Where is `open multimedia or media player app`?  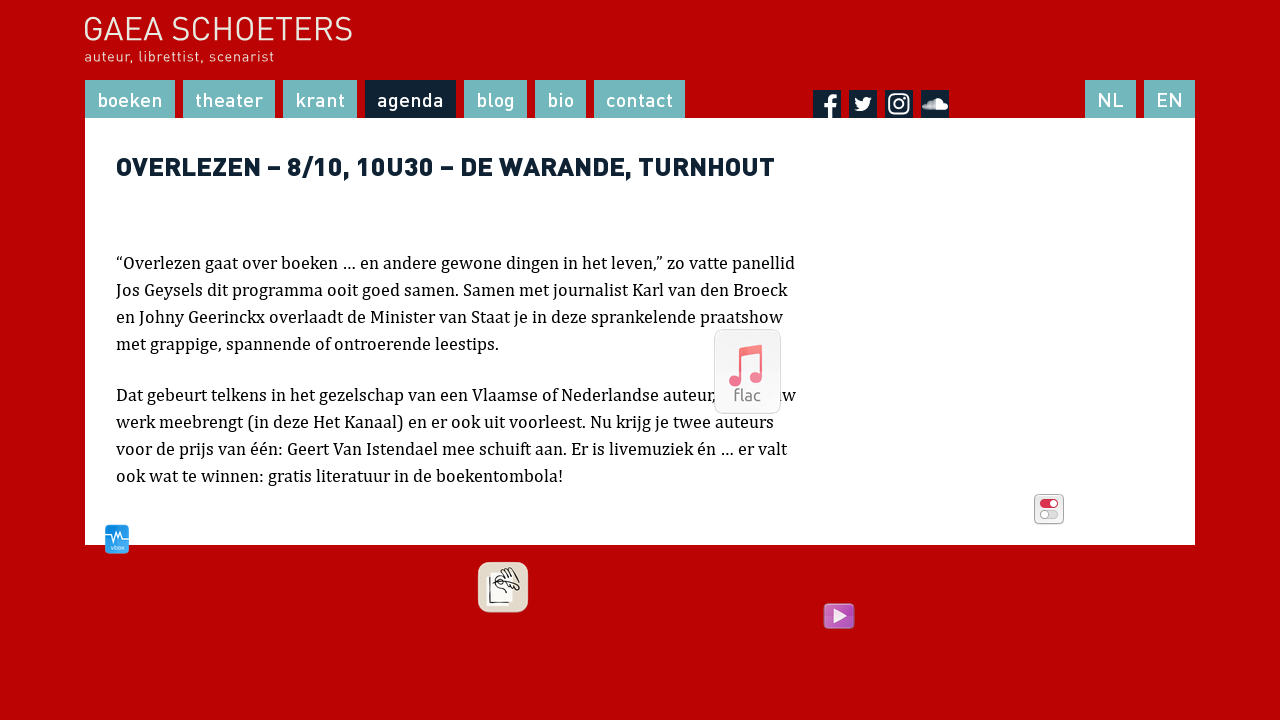 open multimedia or media player app is located at coordinates (839, 616).